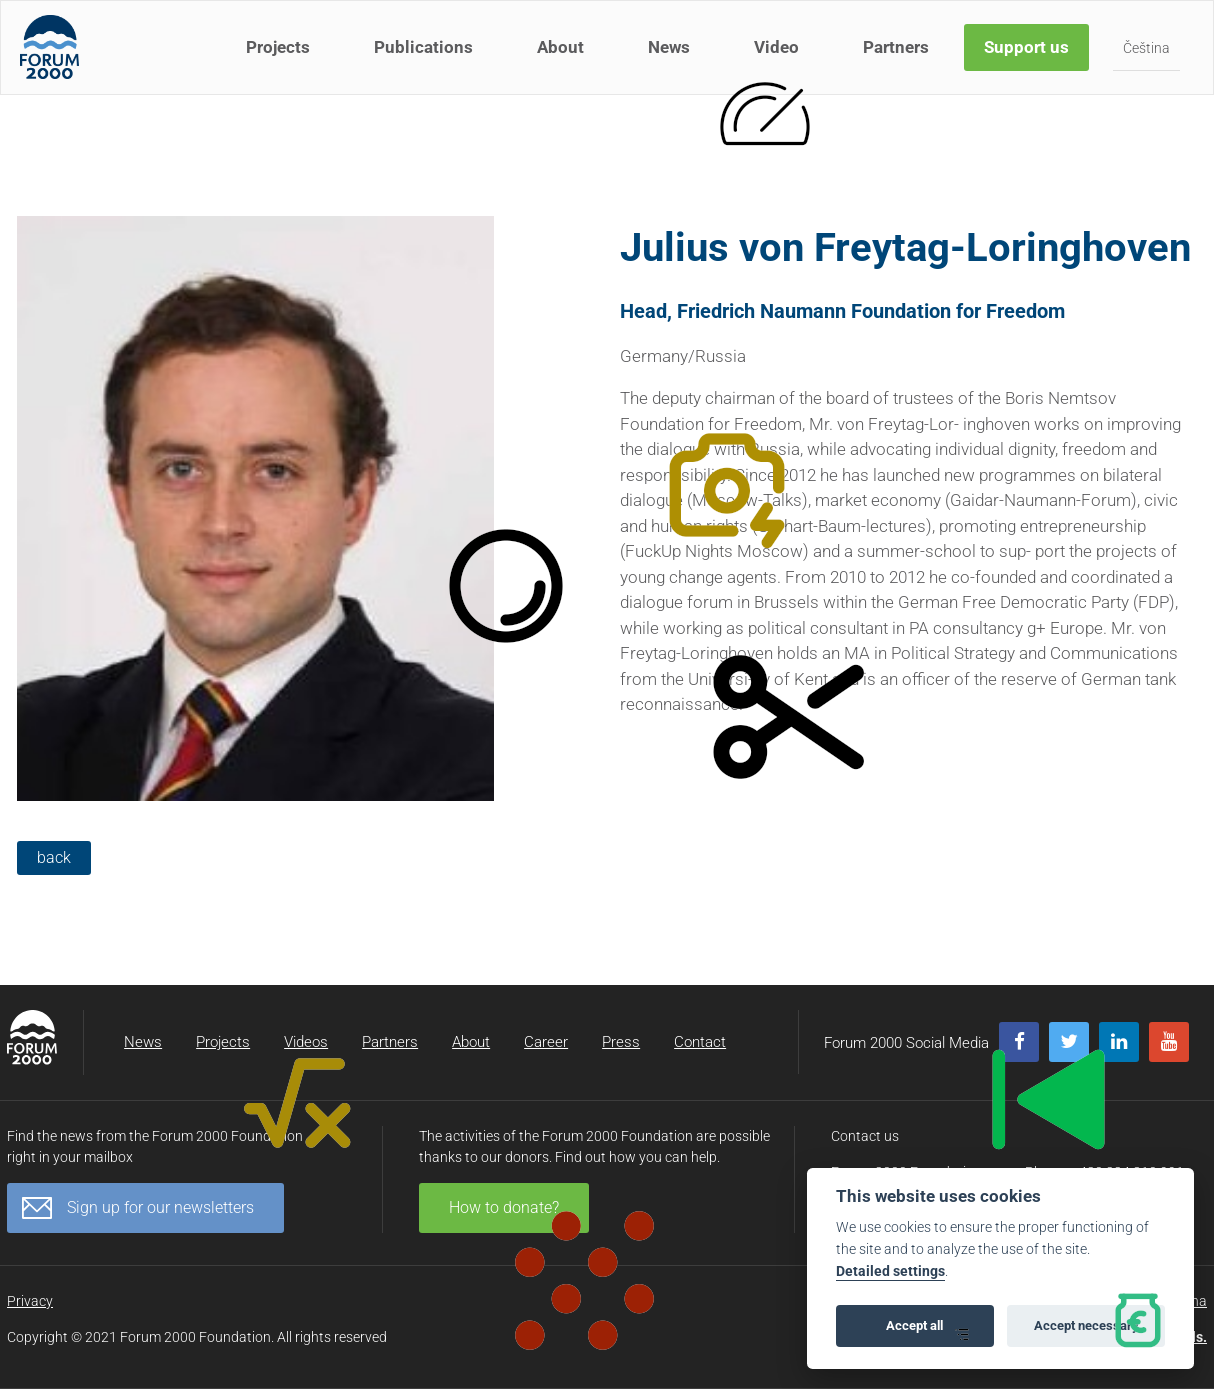 The image size is (1214, 1389). I want to click on view hierarchical list or tree structure, so click(961, 1334).